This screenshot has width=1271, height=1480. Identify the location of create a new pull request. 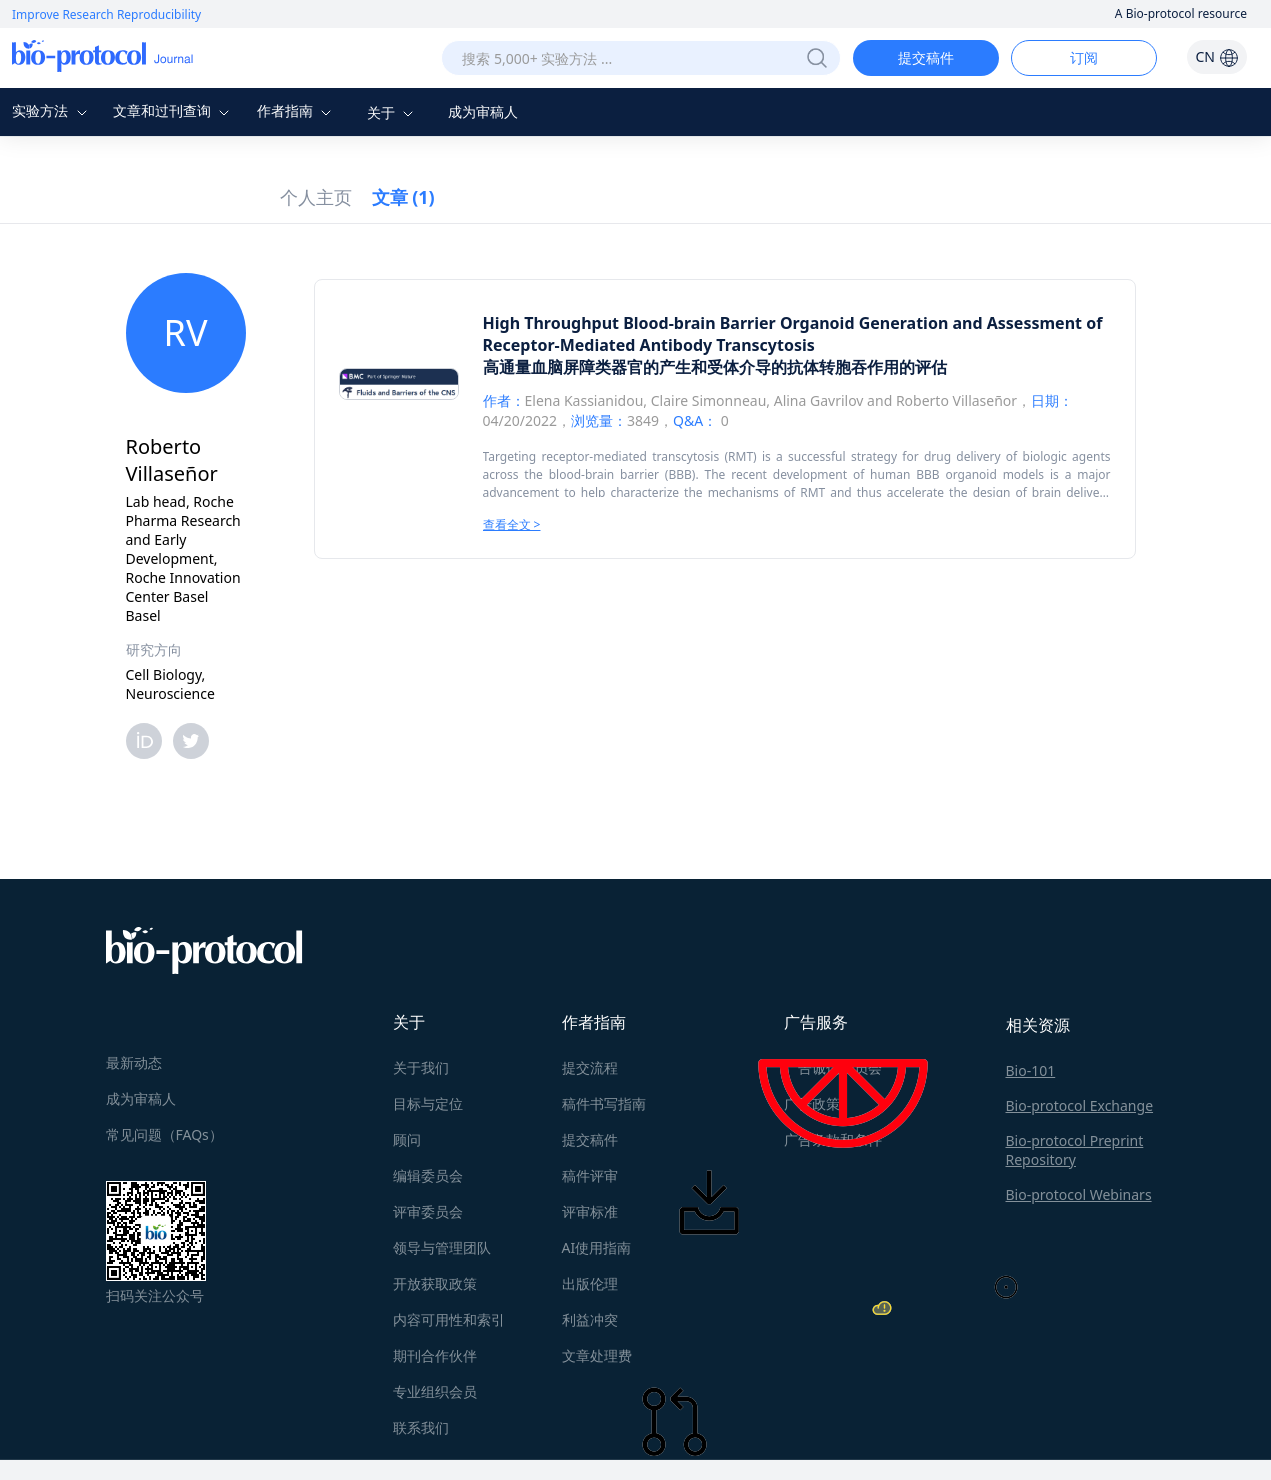
(674, 1419).